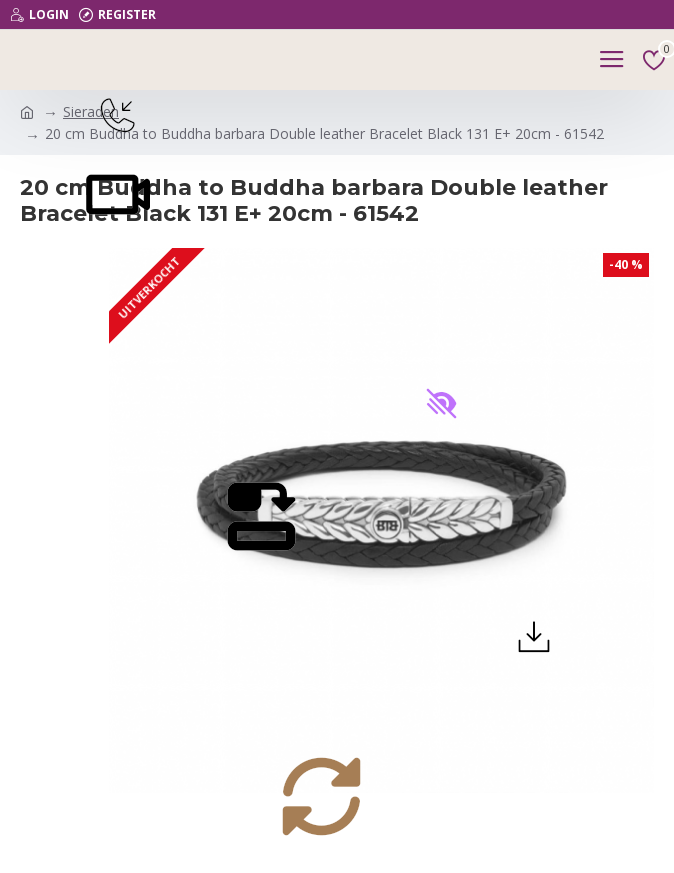  I want to click on download a file, so click(534, 638).